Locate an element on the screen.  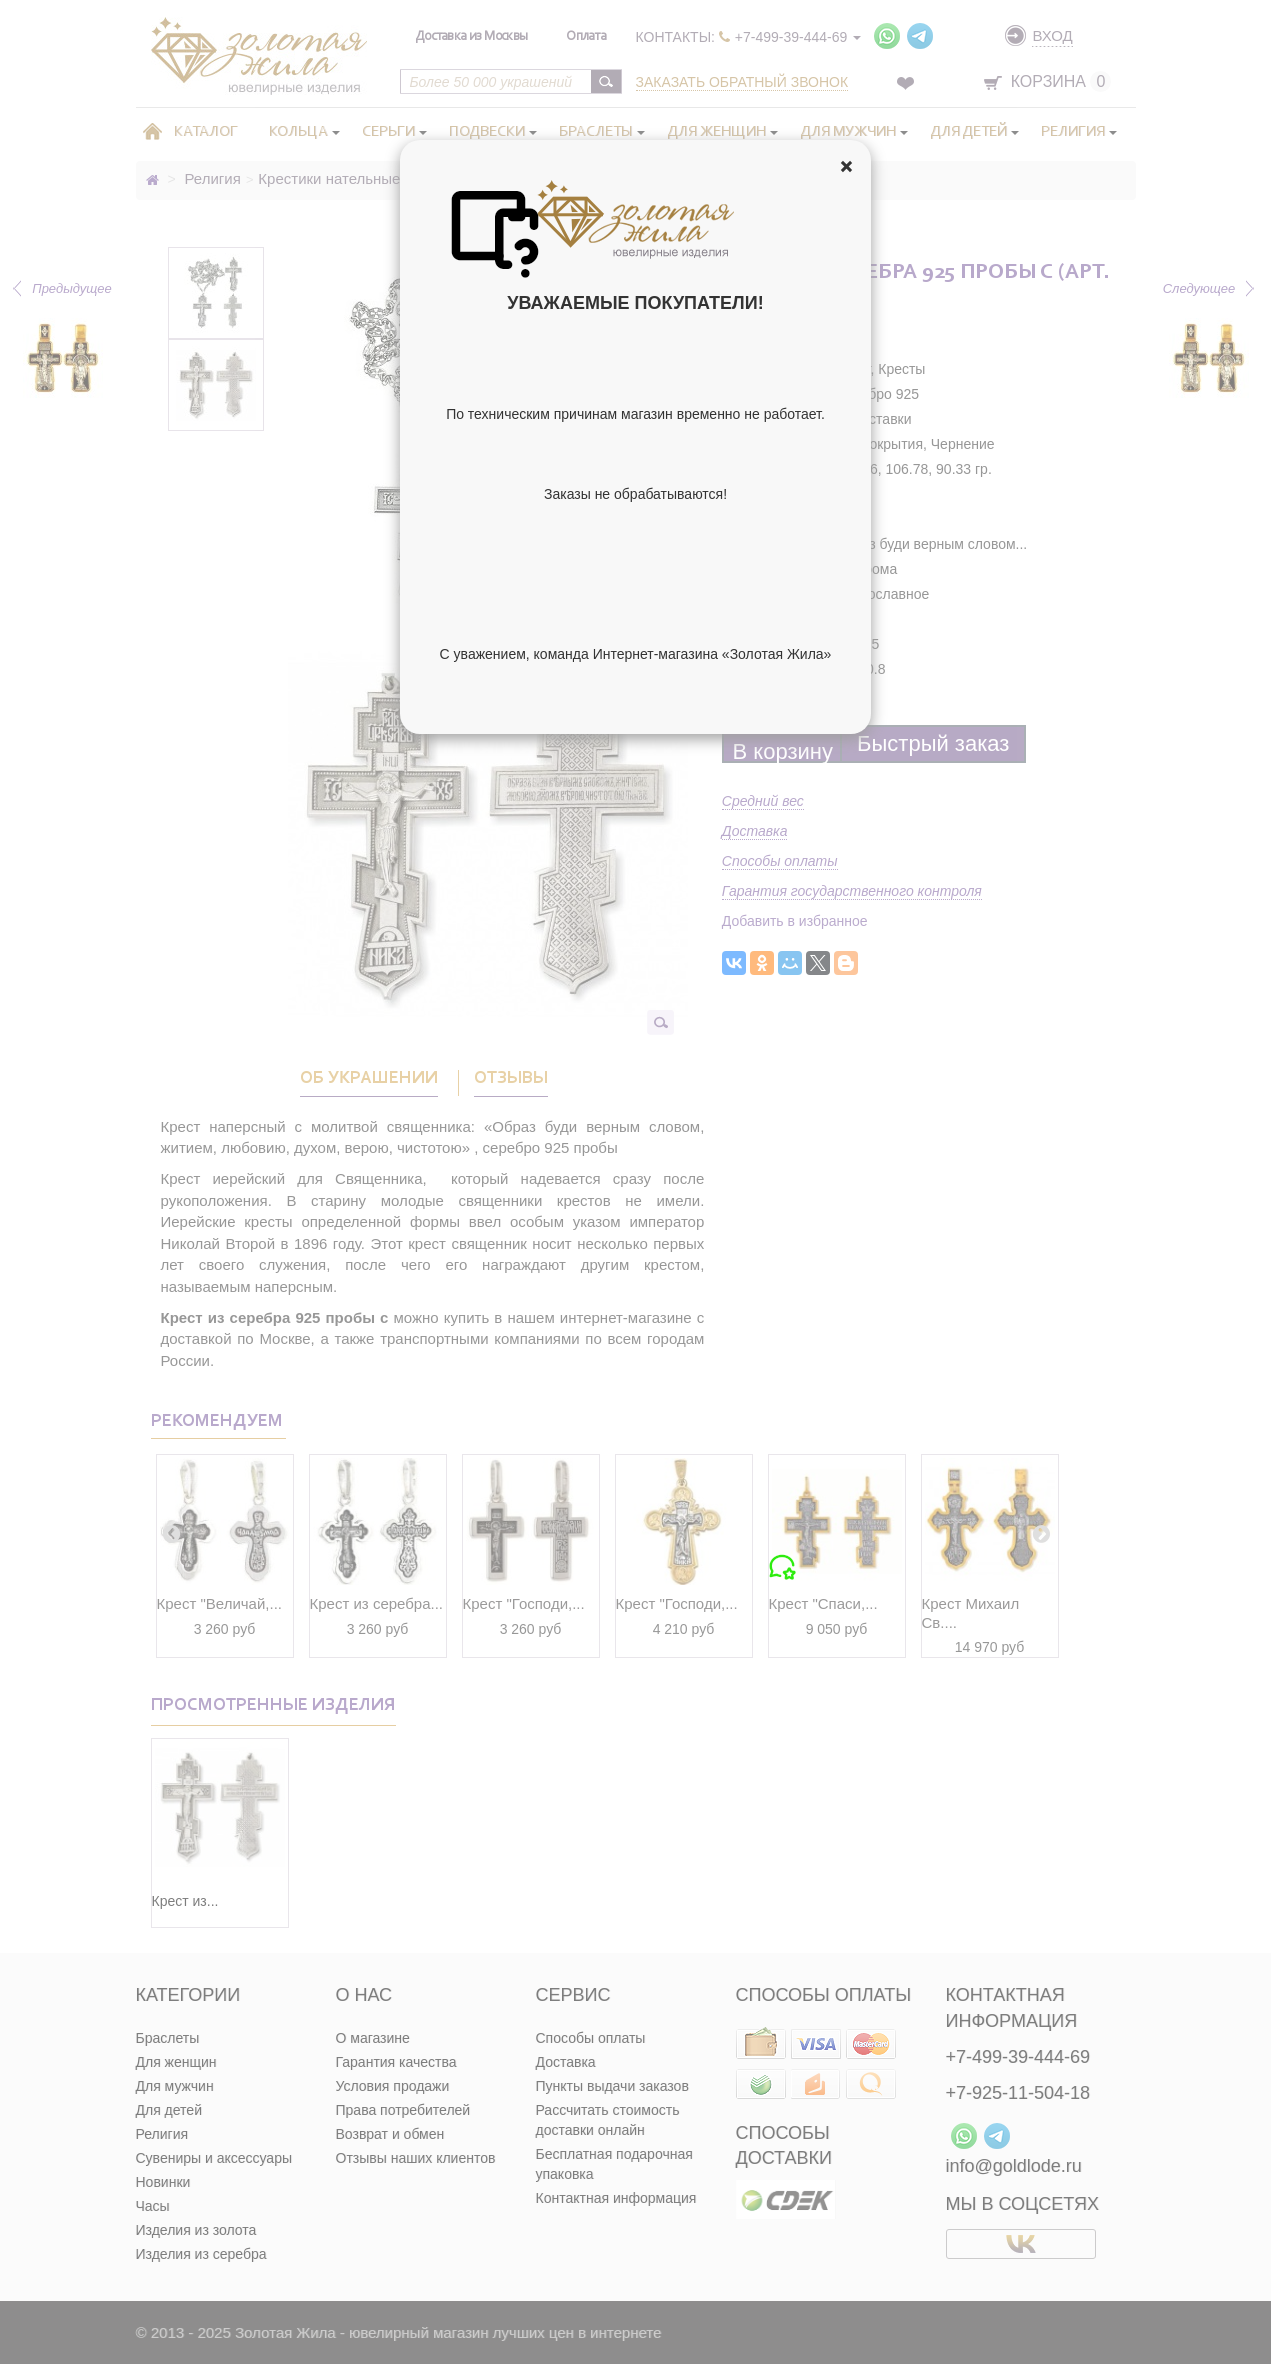
get help with connected devices is located at coordinates (495, 230).